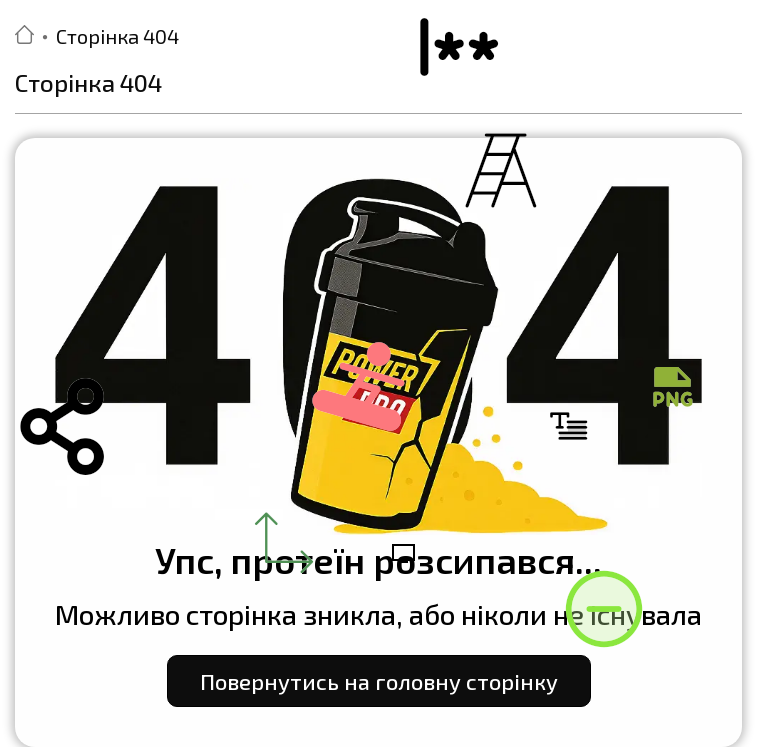 The width and height of the screenshot is (757, 747). What do you see at coordinates (604, 609) in the screenshot?
I see `remove an item from a list` at bounding box center [604, 609].